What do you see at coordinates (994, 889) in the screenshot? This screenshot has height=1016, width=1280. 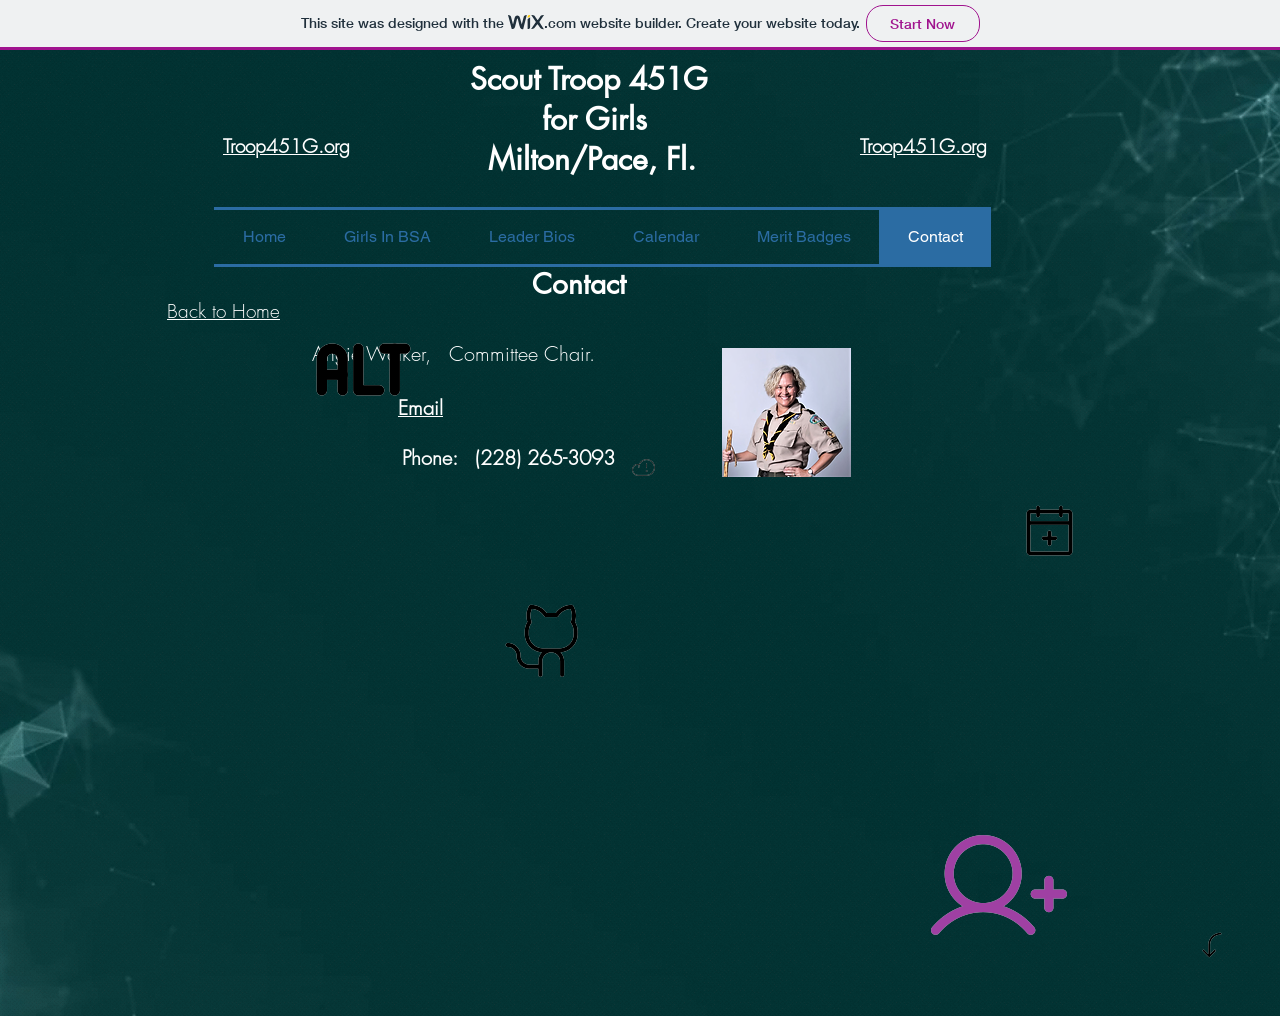 I see `add a new user or contact` at bounding box center [994, 889].